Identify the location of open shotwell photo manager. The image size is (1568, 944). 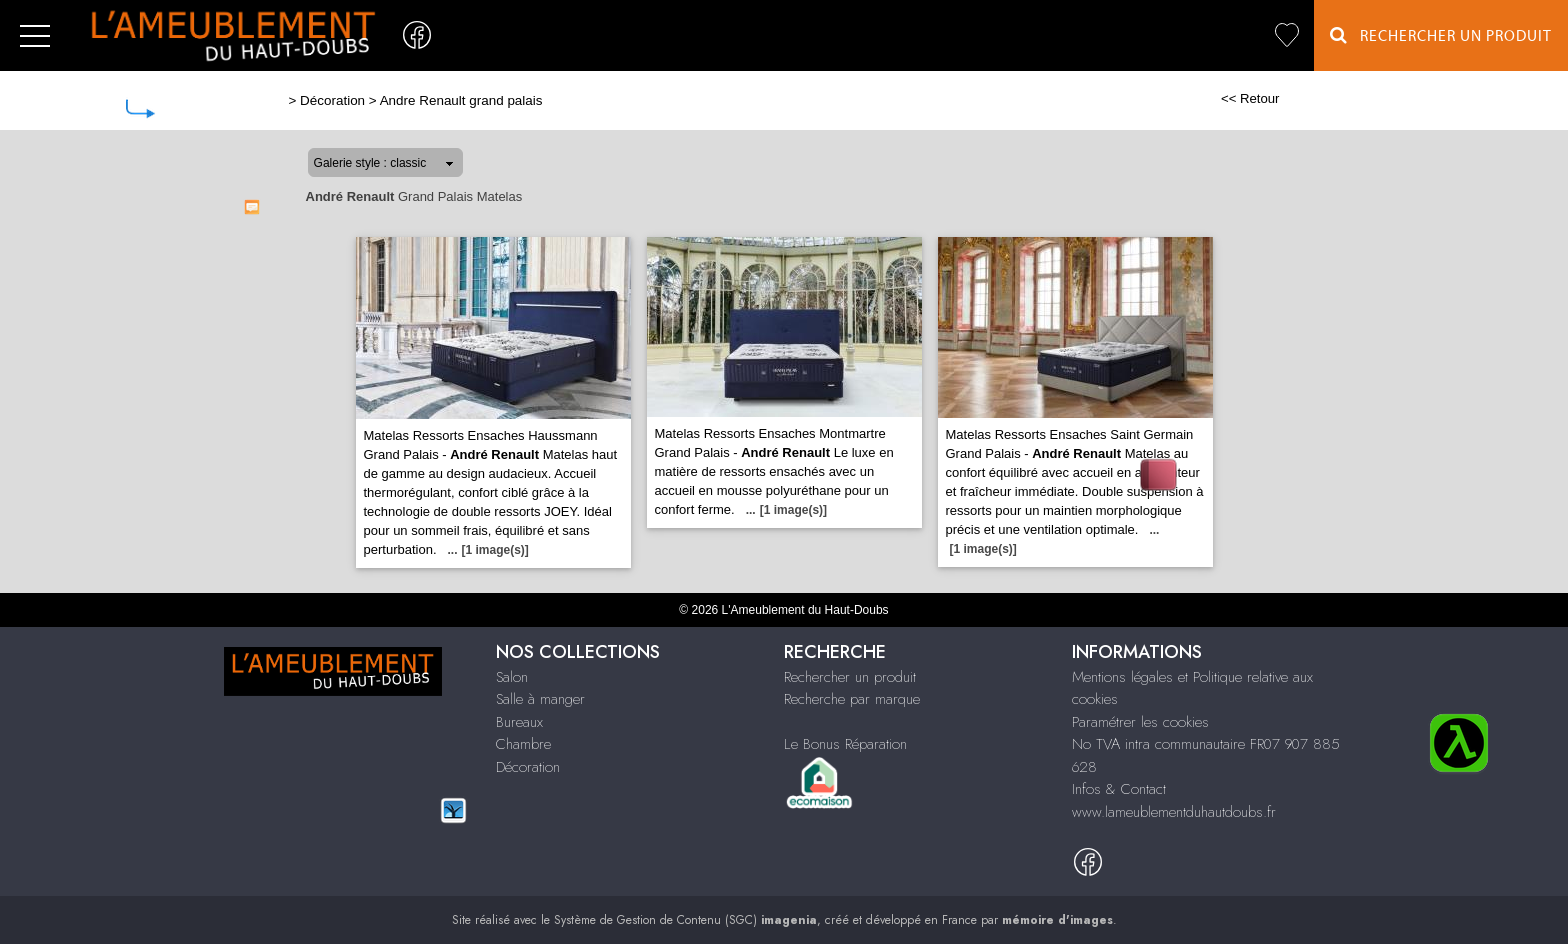
(453, 810).